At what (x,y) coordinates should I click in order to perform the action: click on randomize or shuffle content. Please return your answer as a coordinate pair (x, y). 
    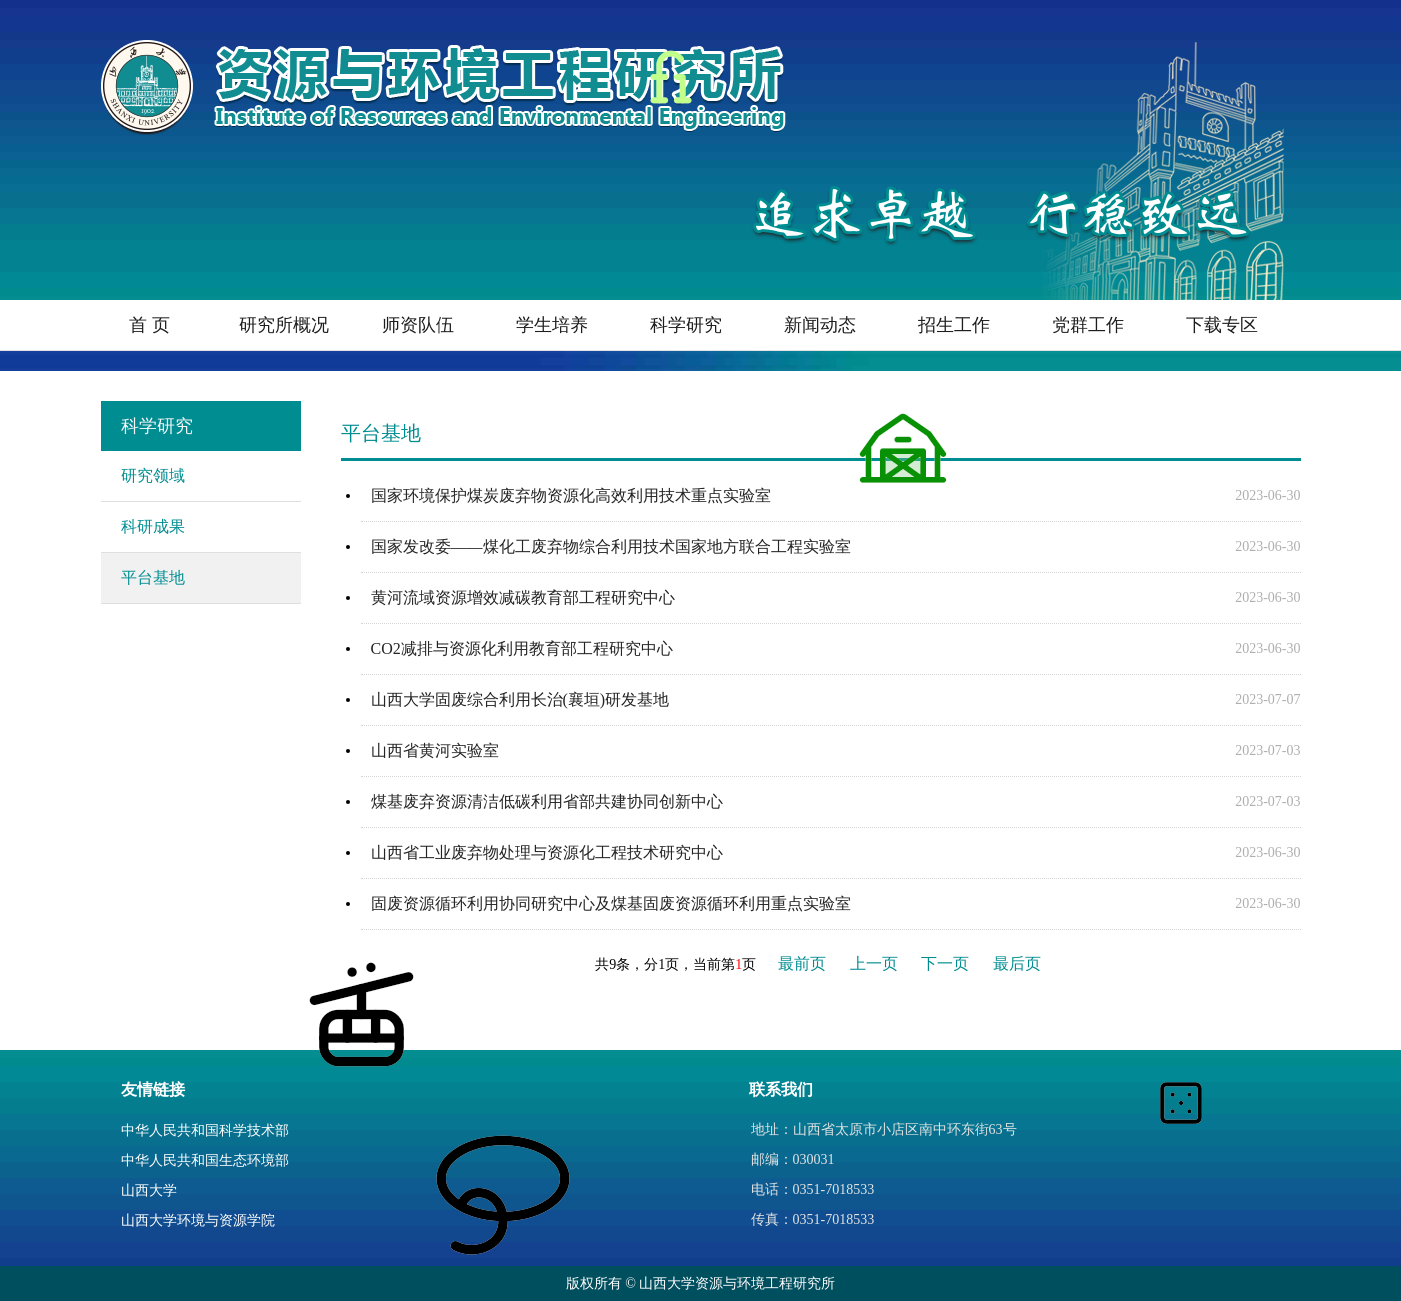
    Looking at the image, I should click on (1181, 1103).